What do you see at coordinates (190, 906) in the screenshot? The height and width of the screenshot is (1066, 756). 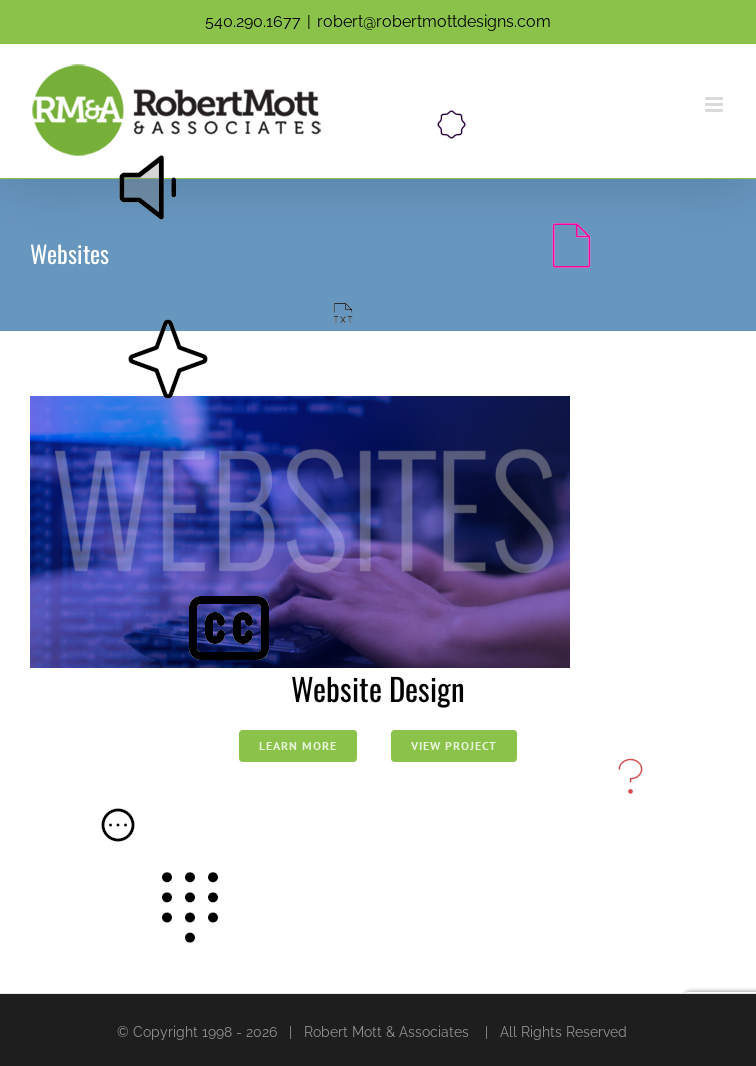 I see `open numeric keypad for input` at bounding box center [190, 906].